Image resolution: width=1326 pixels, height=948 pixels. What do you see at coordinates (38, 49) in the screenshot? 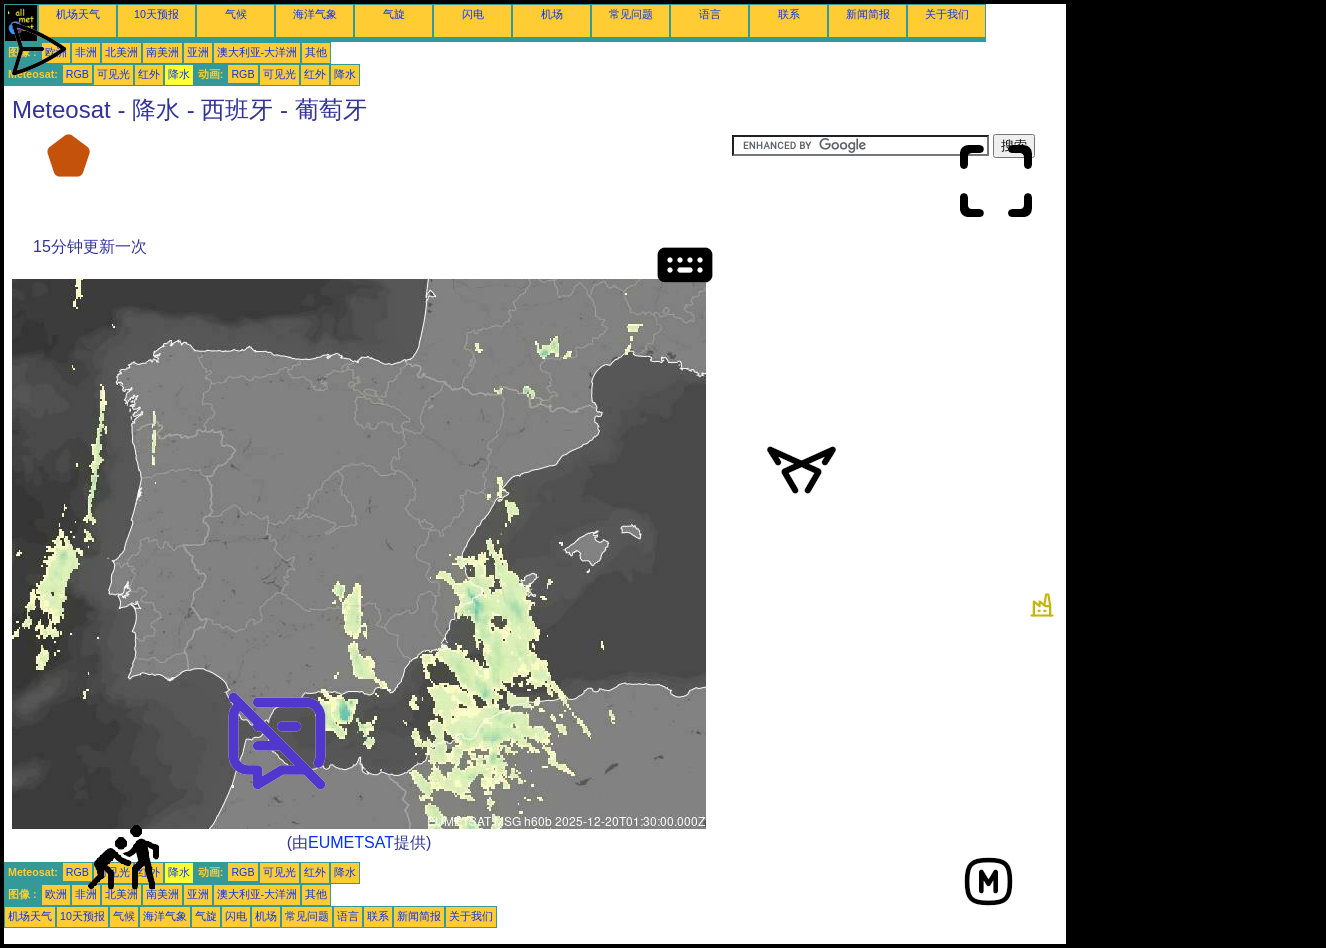
I see `send a message` at bounding box center [38, 49].